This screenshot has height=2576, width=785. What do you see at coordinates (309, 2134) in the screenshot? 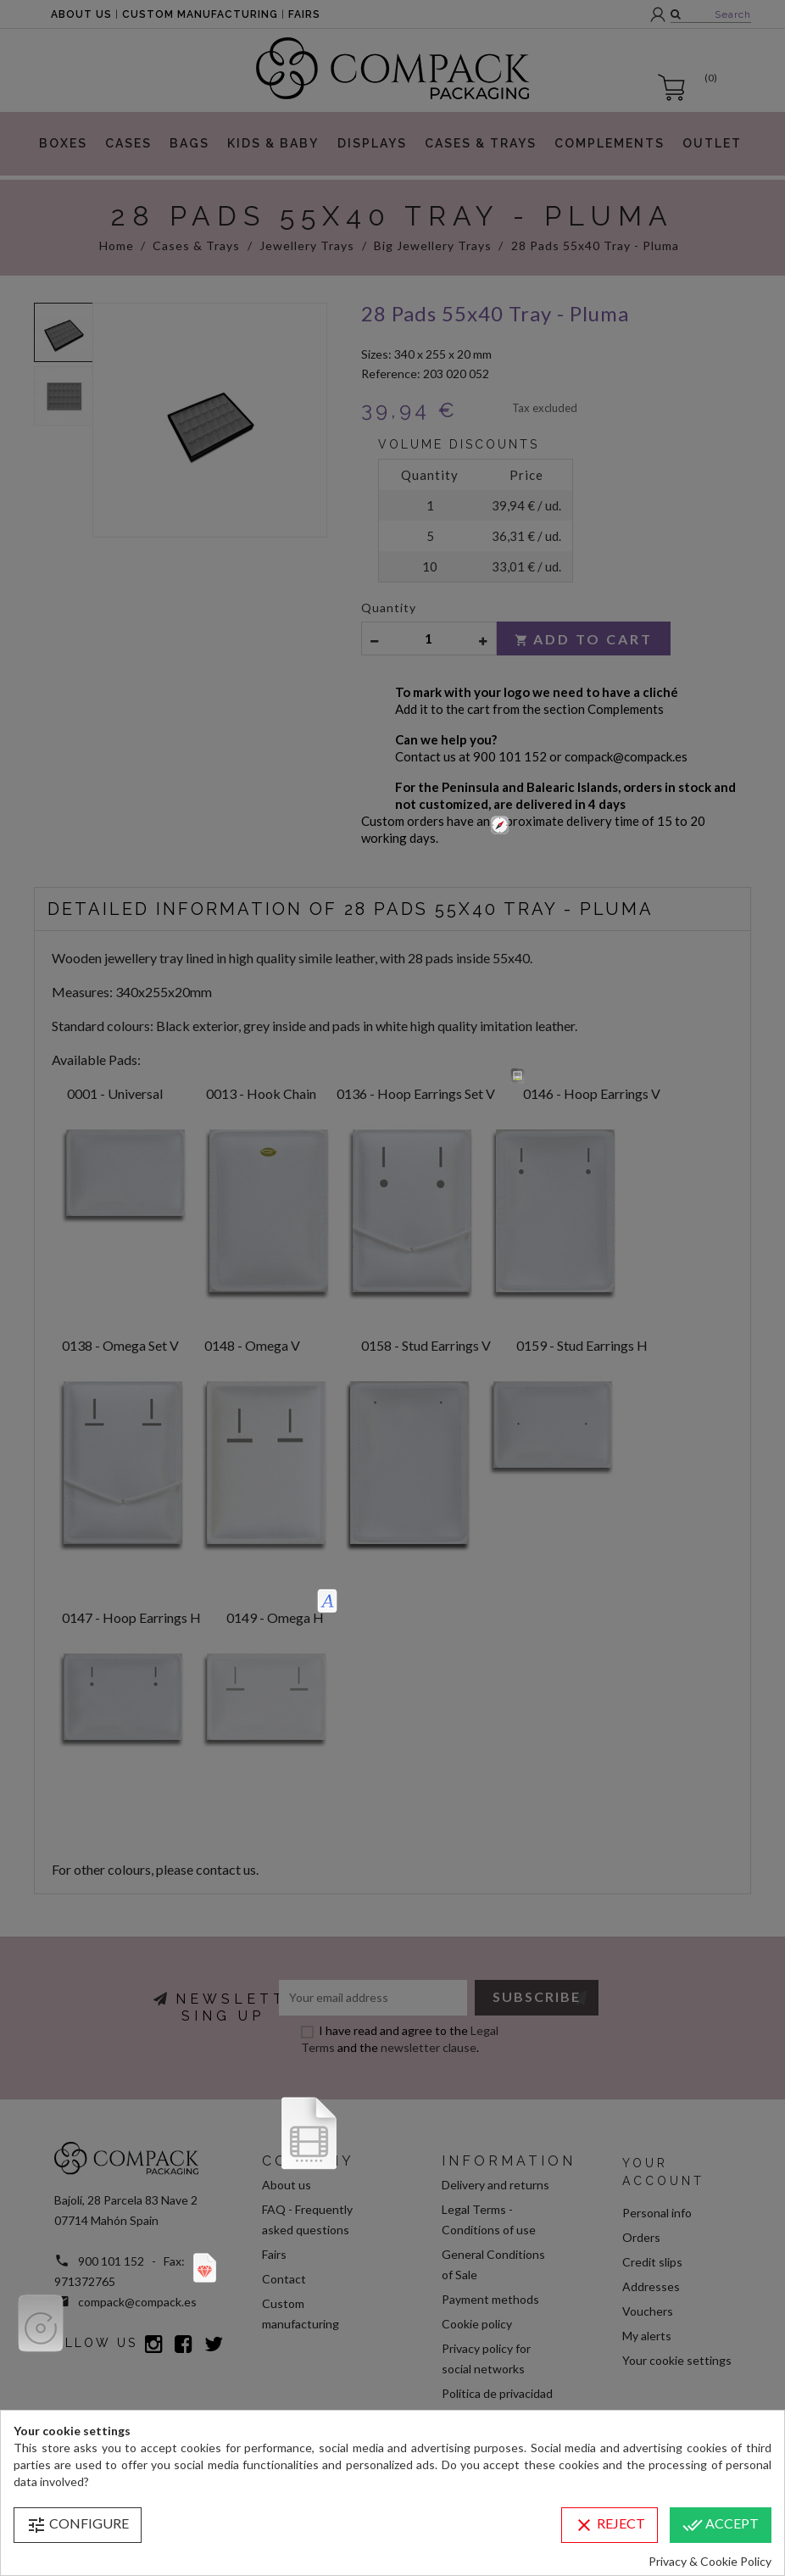
I see `an srt subtitle file` at bounding box center [309, 2134].